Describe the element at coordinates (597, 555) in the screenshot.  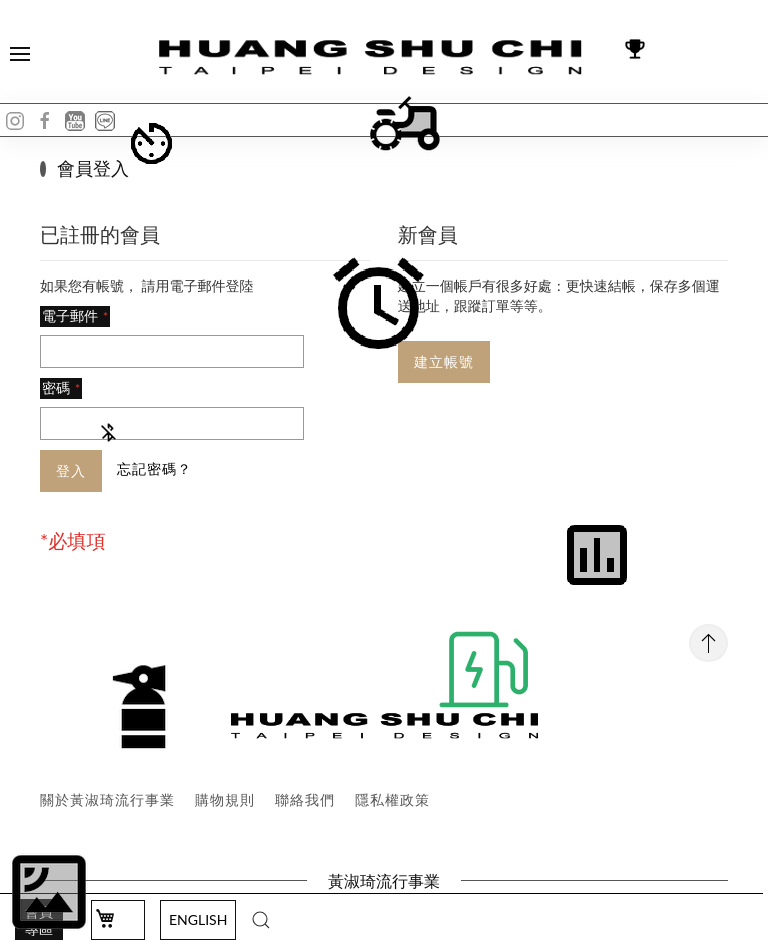
I see `view analytics and reports` at that location.